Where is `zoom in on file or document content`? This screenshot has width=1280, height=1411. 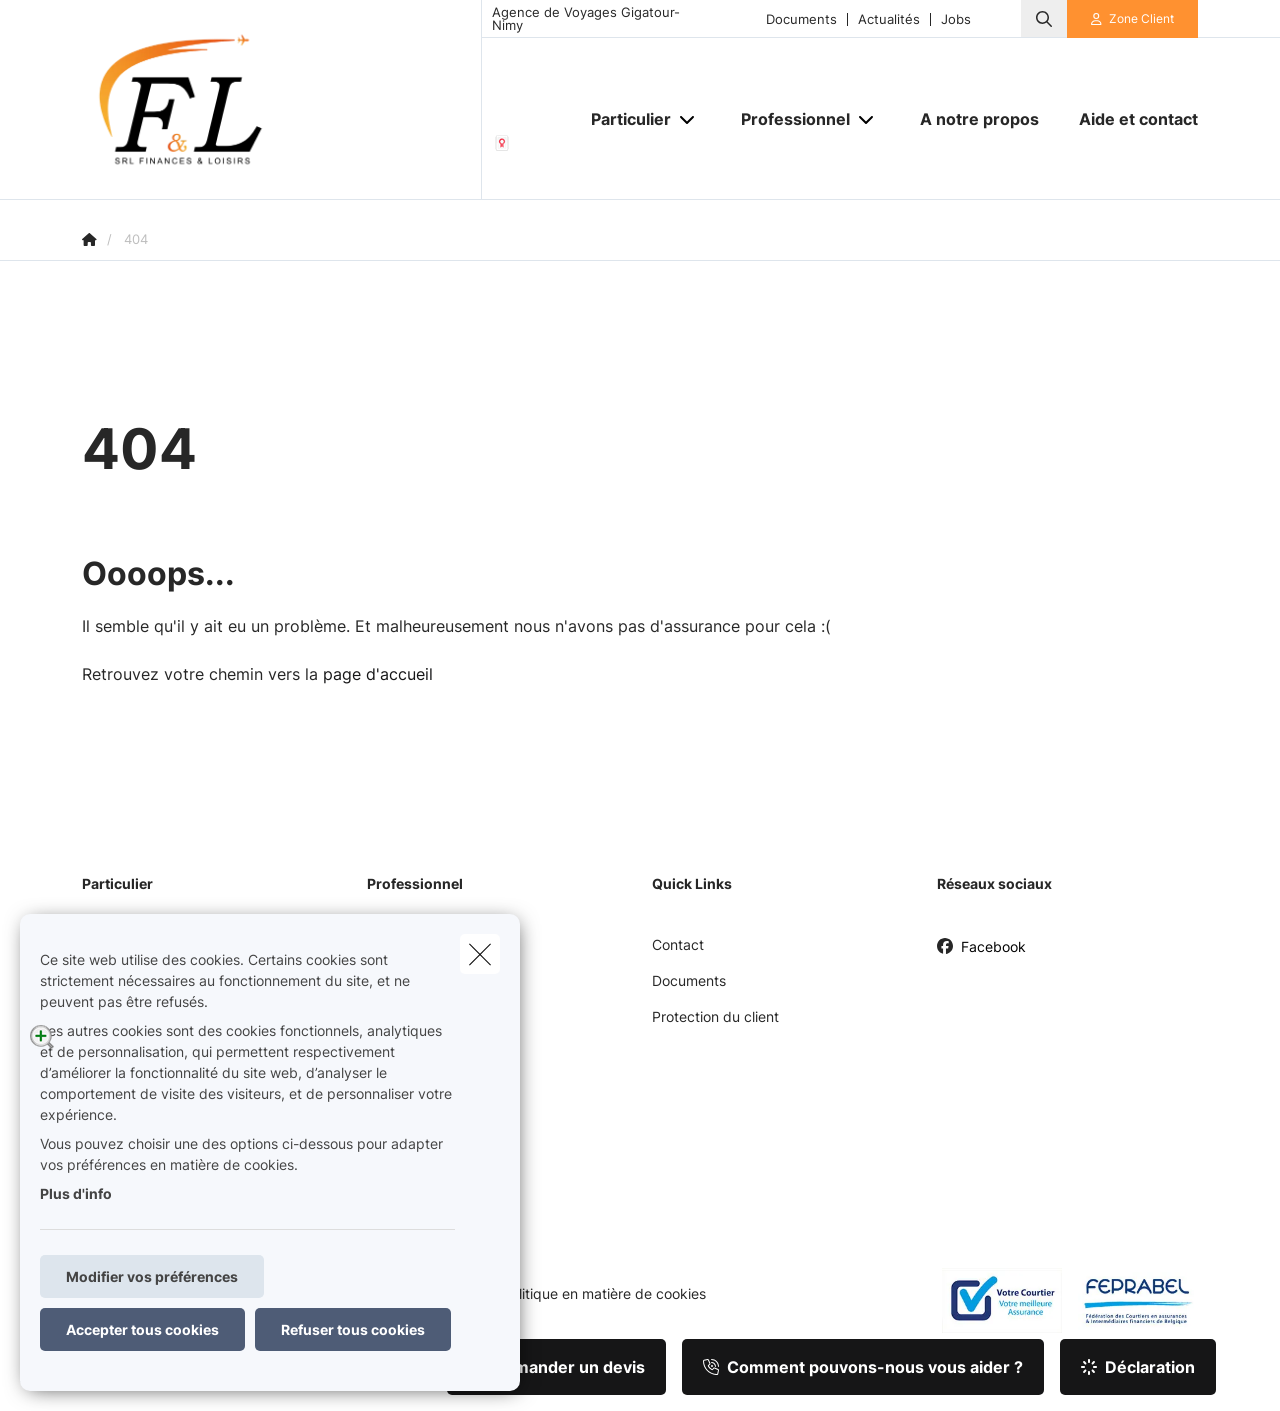
zoom in on file or document content is located at coordinates (42, 1037).